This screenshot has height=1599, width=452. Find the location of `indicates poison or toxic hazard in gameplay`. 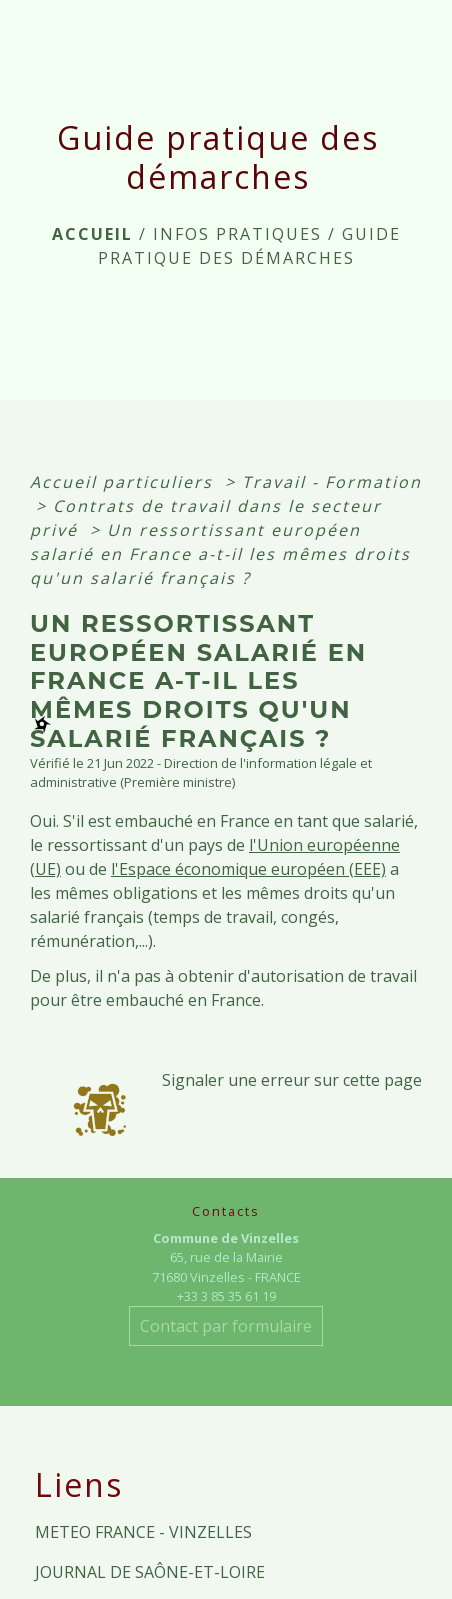

indicates poison or toxic hazard in gameplay is located at coordinates (100, 1110).